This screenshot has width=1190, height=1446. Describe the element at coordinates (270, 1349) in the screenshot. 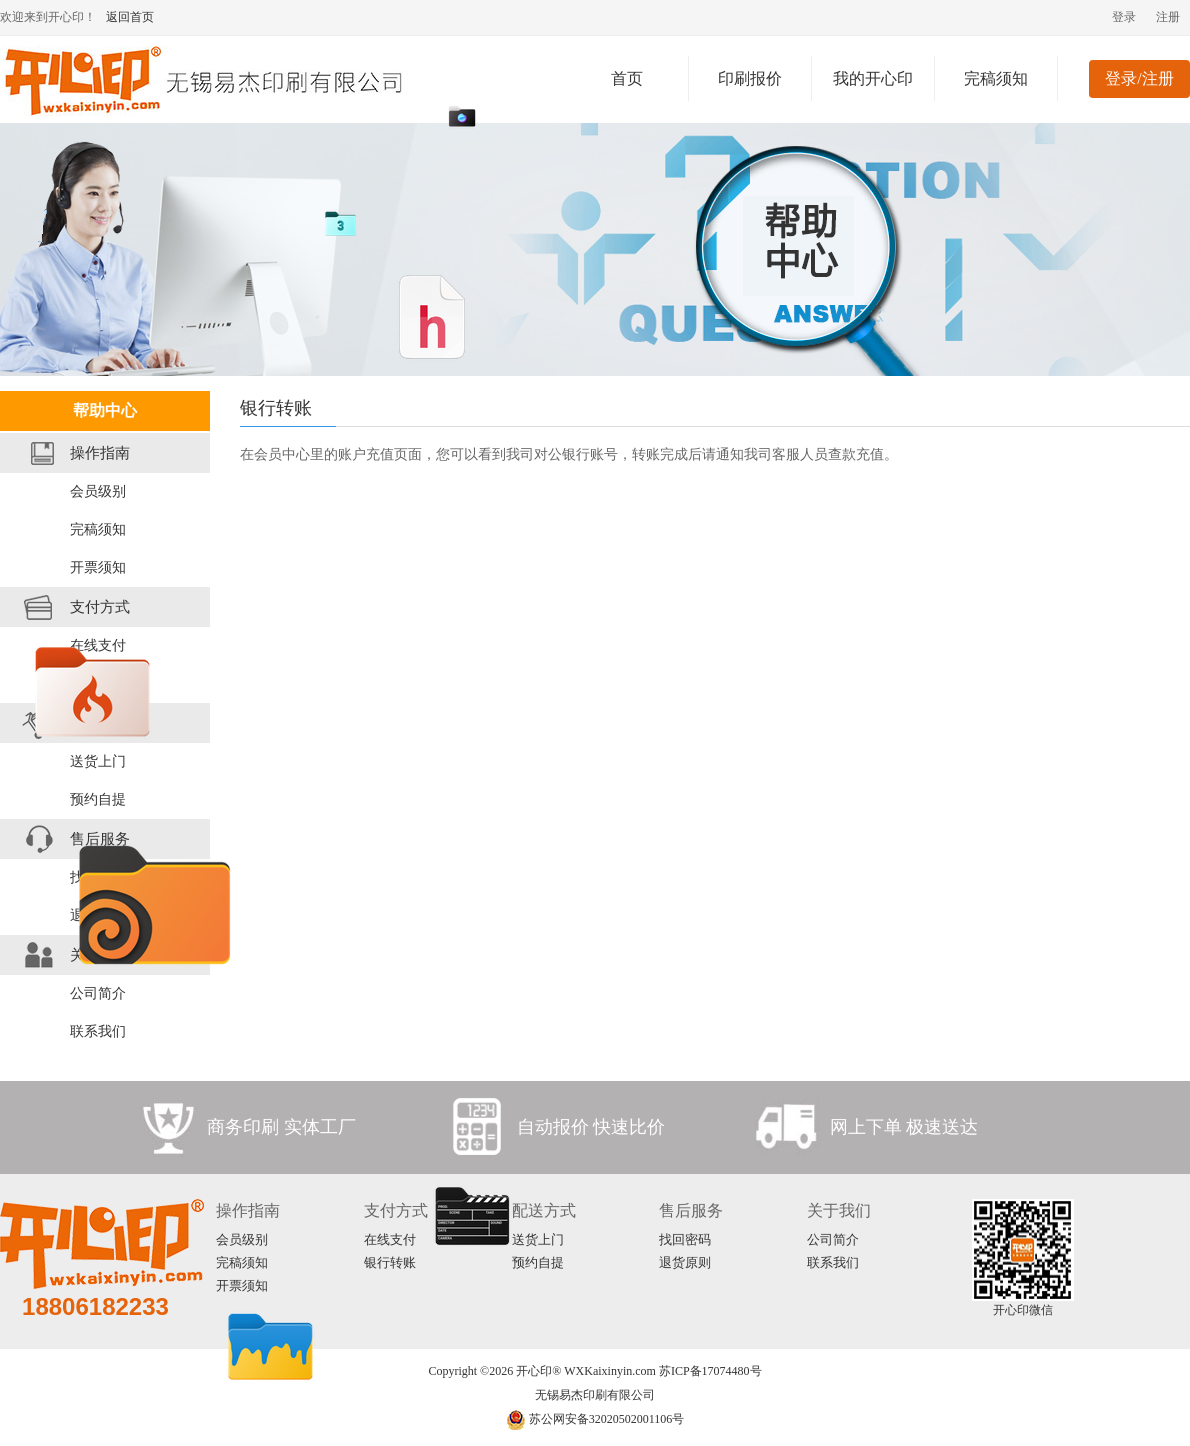

I see `open folder to view contents` at that location.